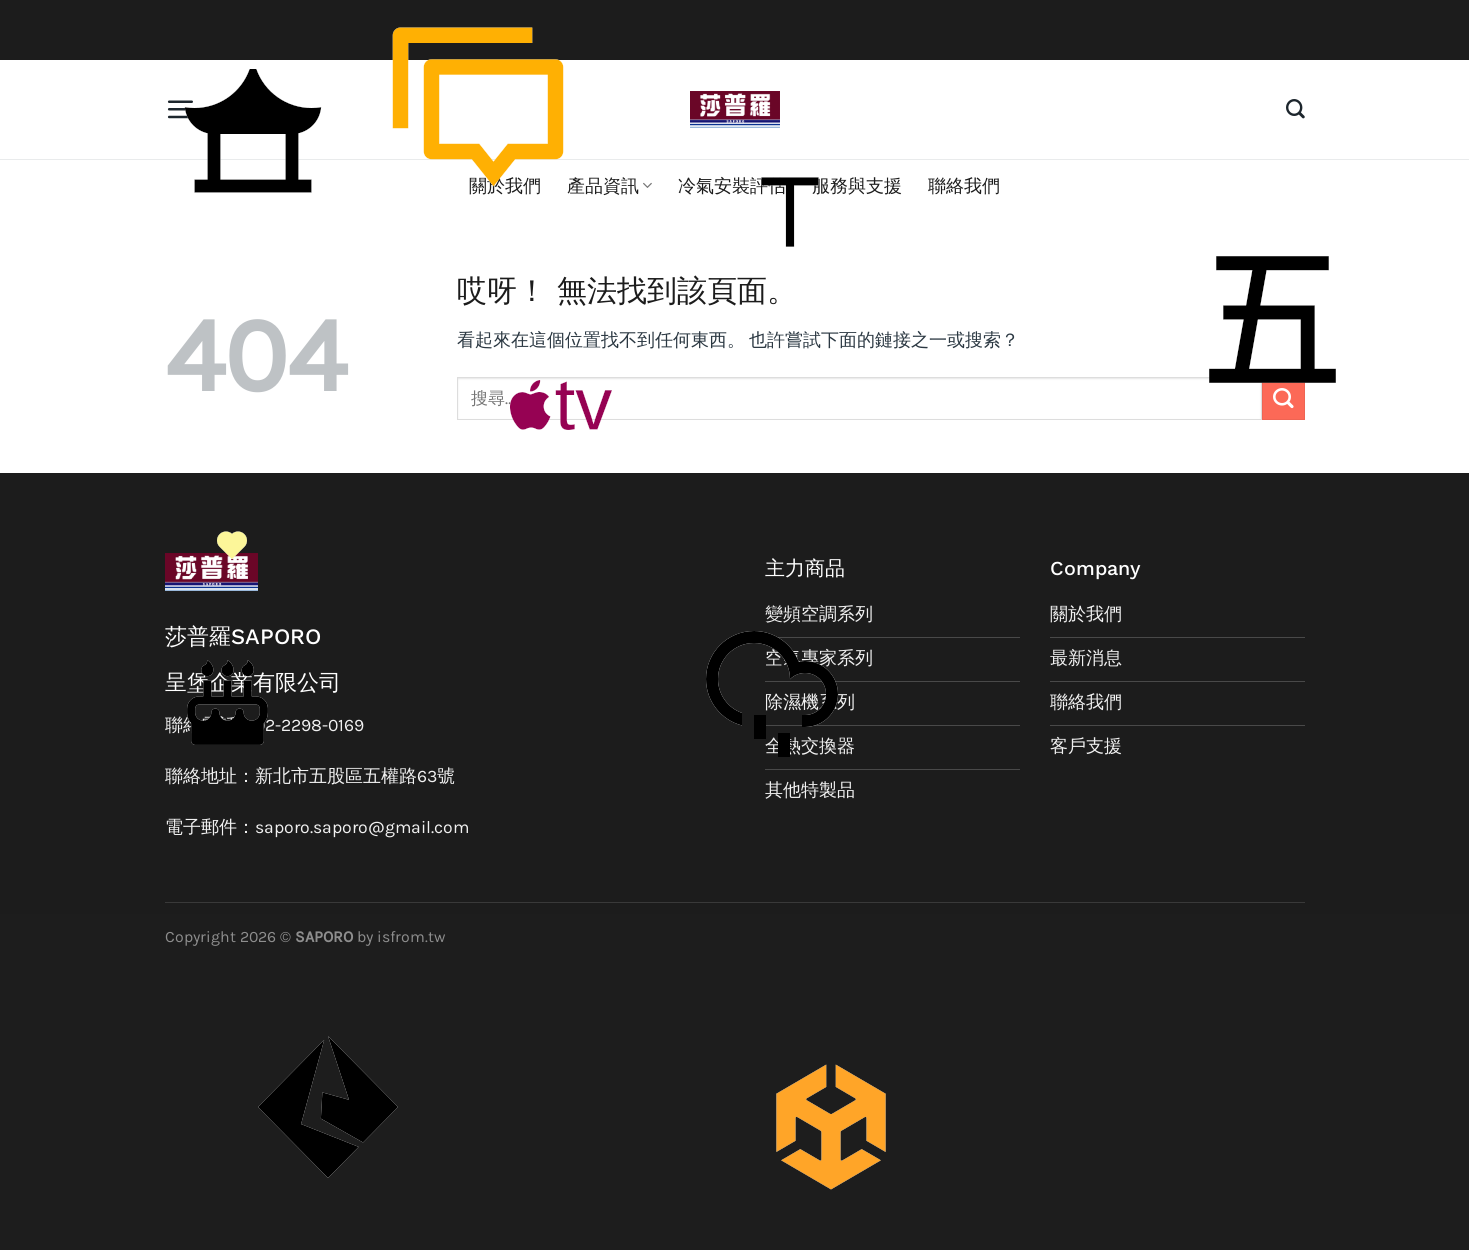 This screenshot has width=1469, height=1250. Describe the element at coordinates (772, 691) in the screenshot. I see `indicates light rain or drizzle conditions` at that location.